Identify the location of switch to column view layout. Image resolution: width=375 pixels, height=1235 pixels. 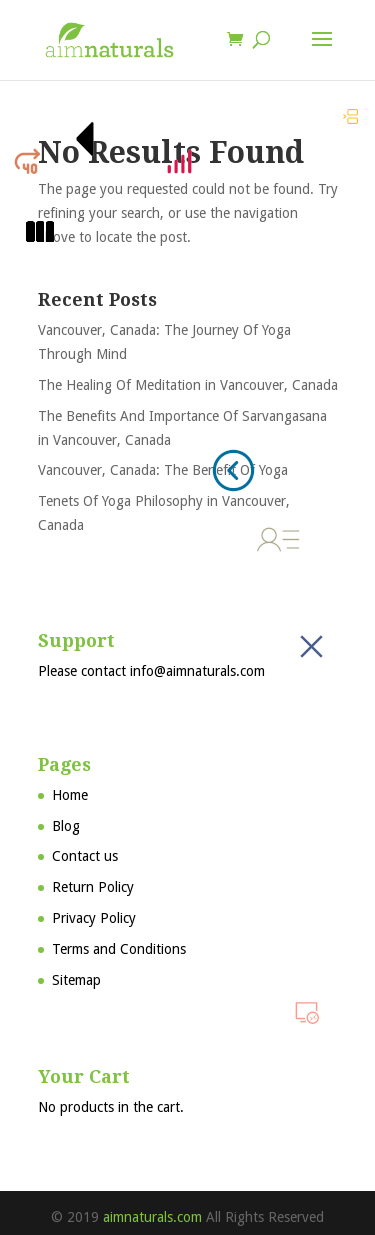
(39, 232).